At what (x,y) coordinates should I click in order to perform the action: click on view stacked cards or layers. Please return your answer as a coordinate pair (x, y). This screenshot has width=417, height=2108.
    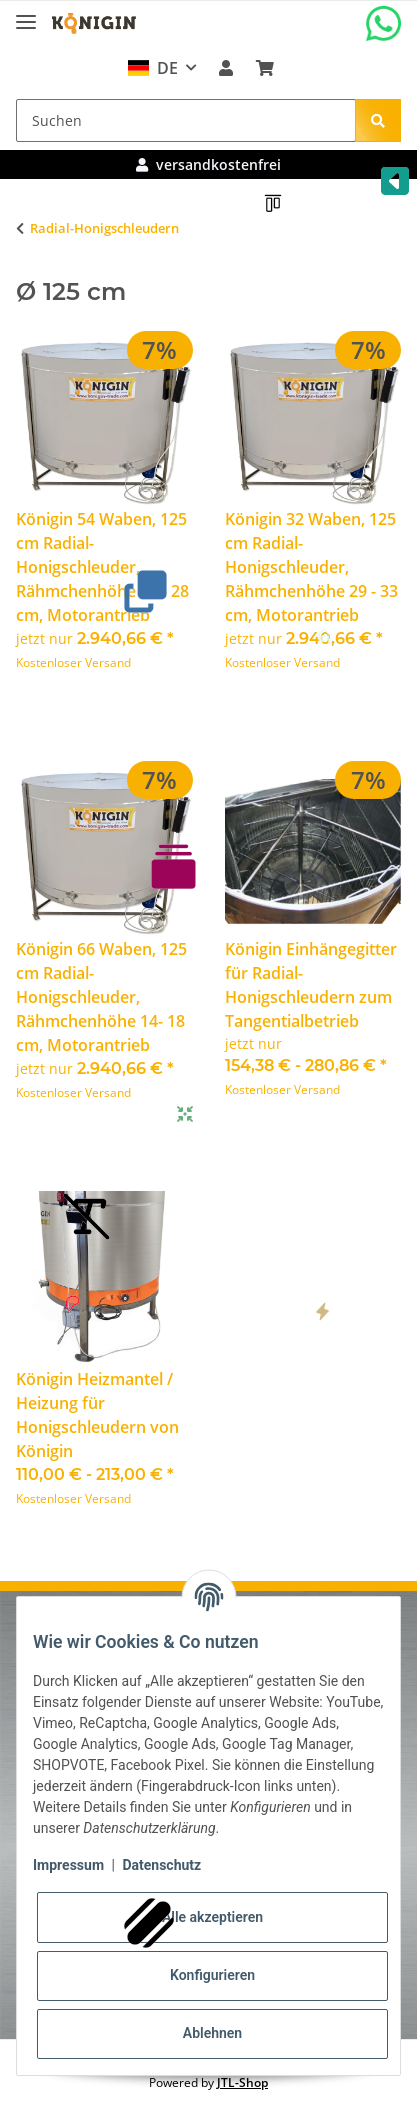
    Looking at the image, I should click on (173, 868).